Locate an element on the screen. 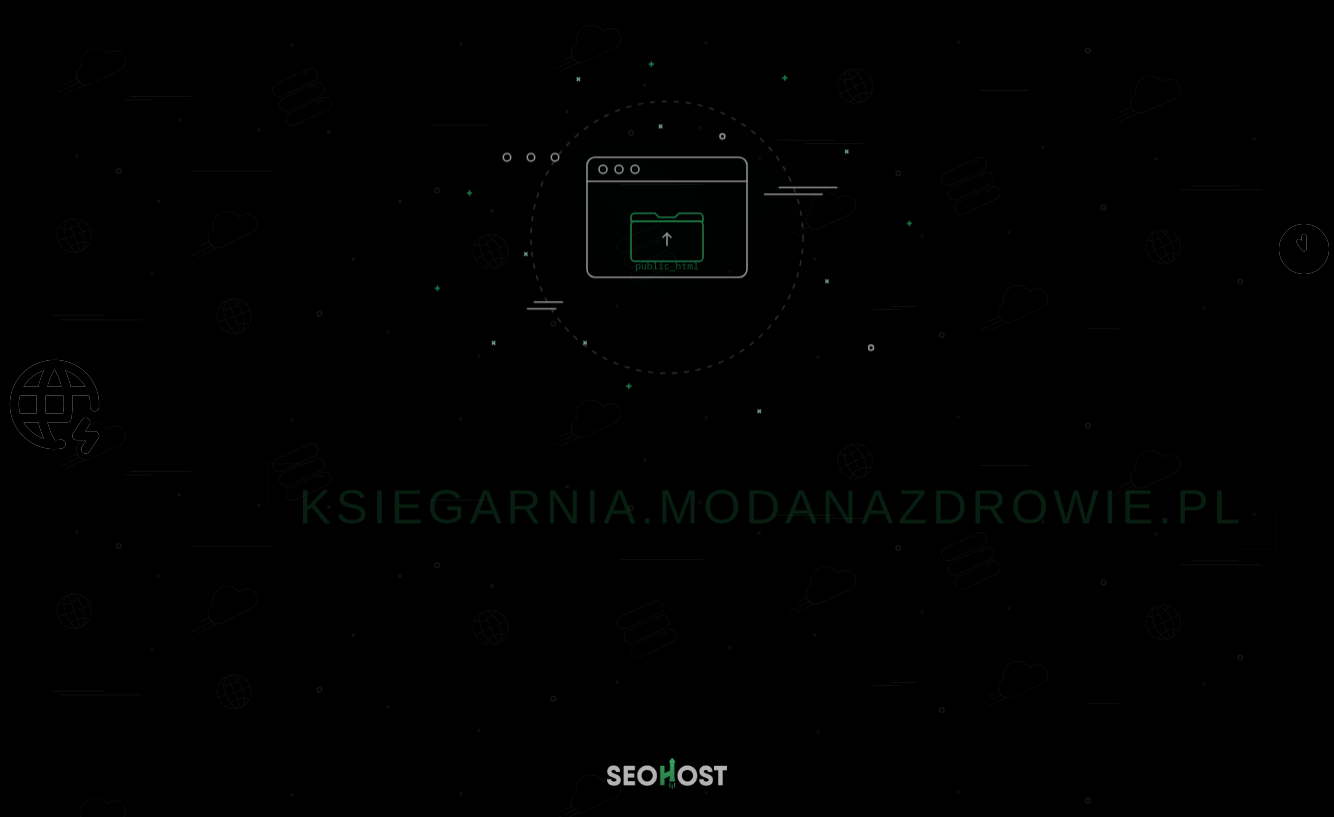  quick access to global network settings is located at coordinates (54, 404).